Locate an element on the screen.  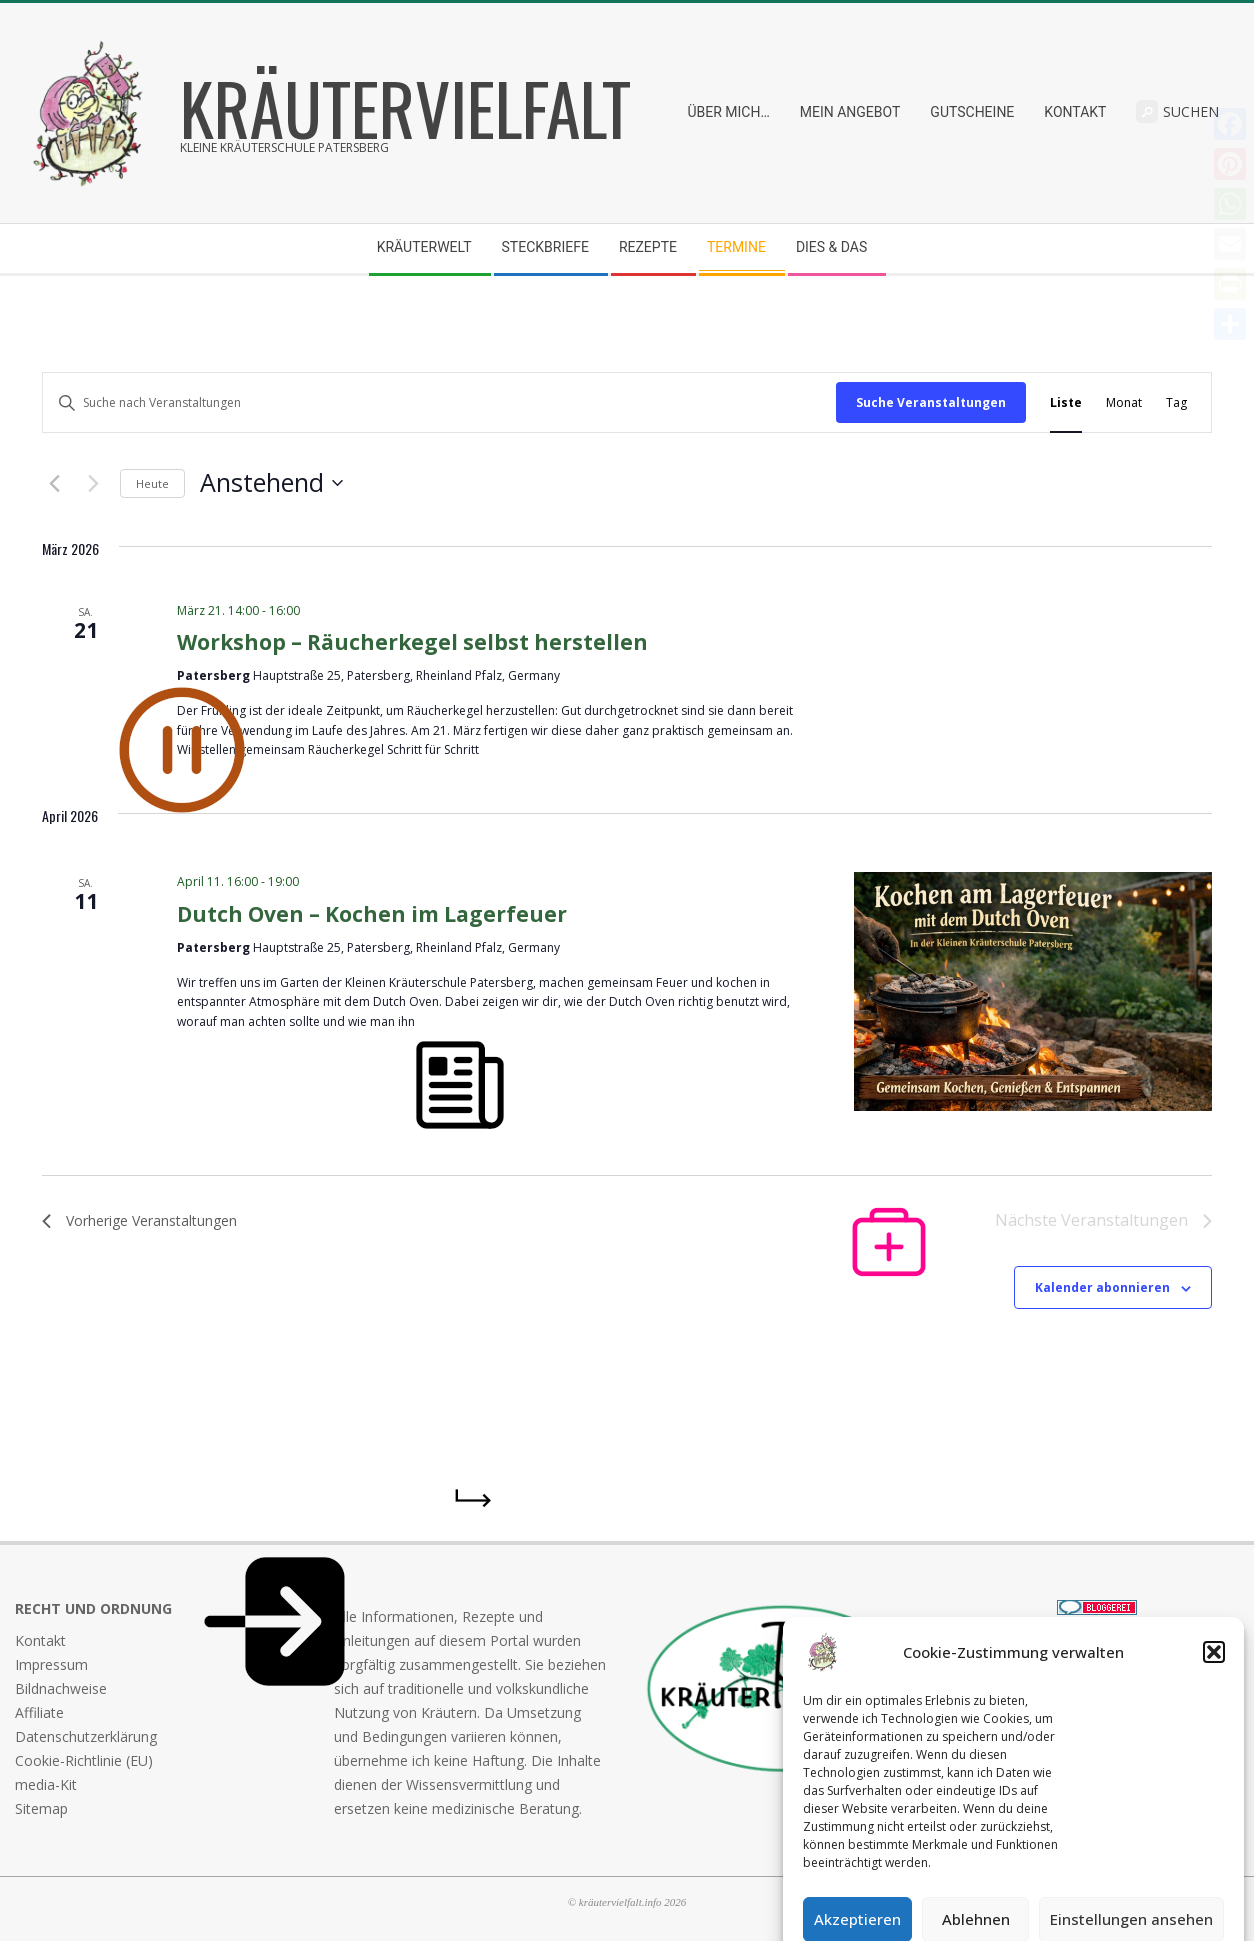
pause media playback is located at coordinates (182, 750).